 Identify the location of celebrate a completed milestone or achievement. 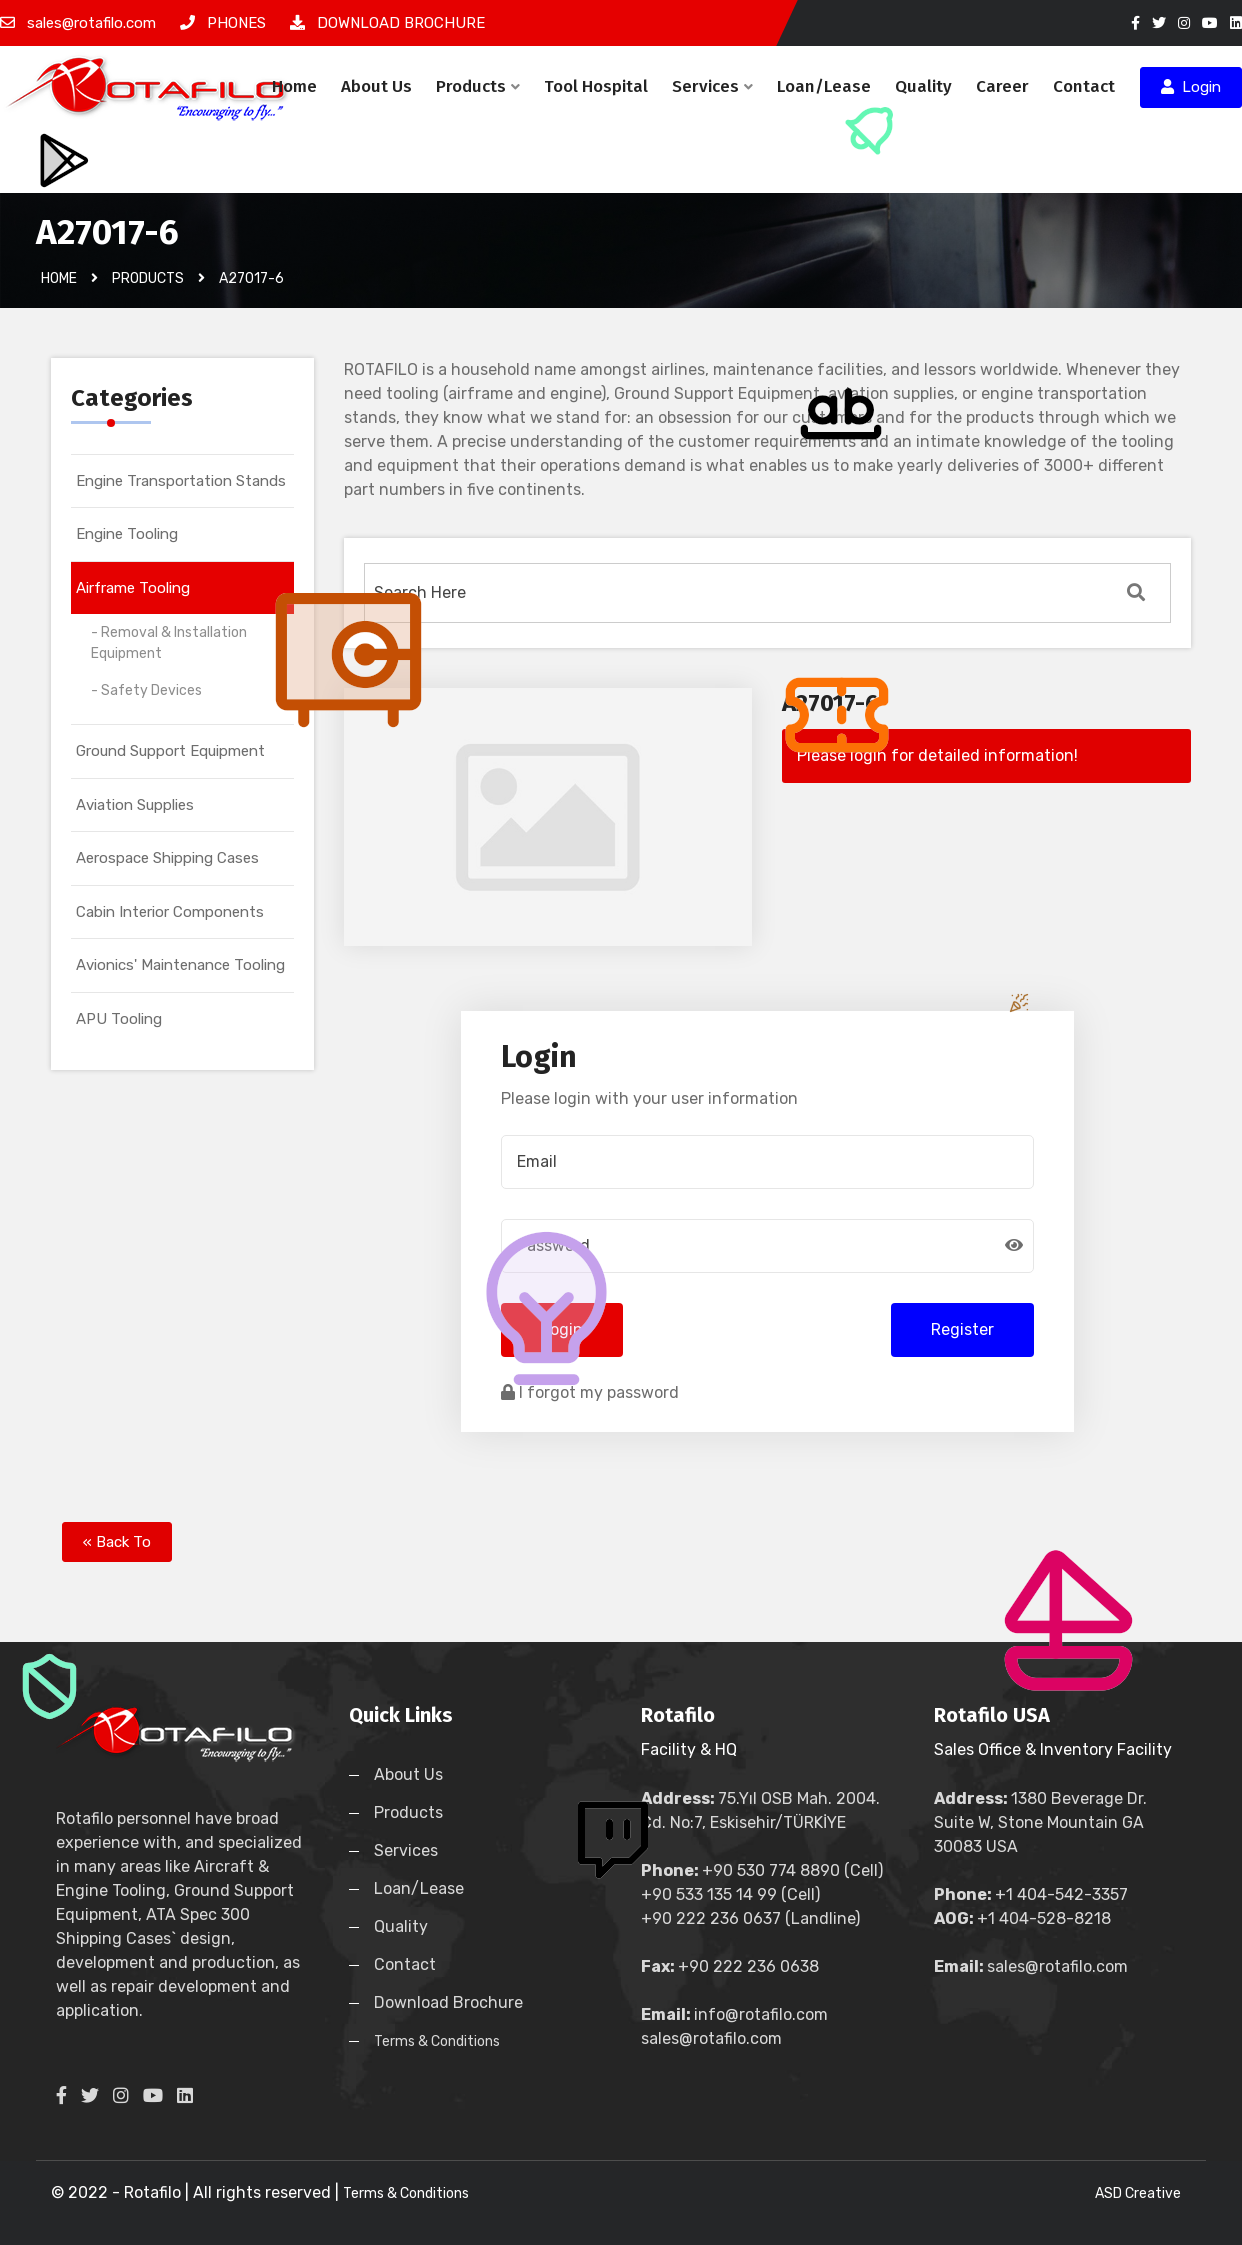
(1019, 1003).